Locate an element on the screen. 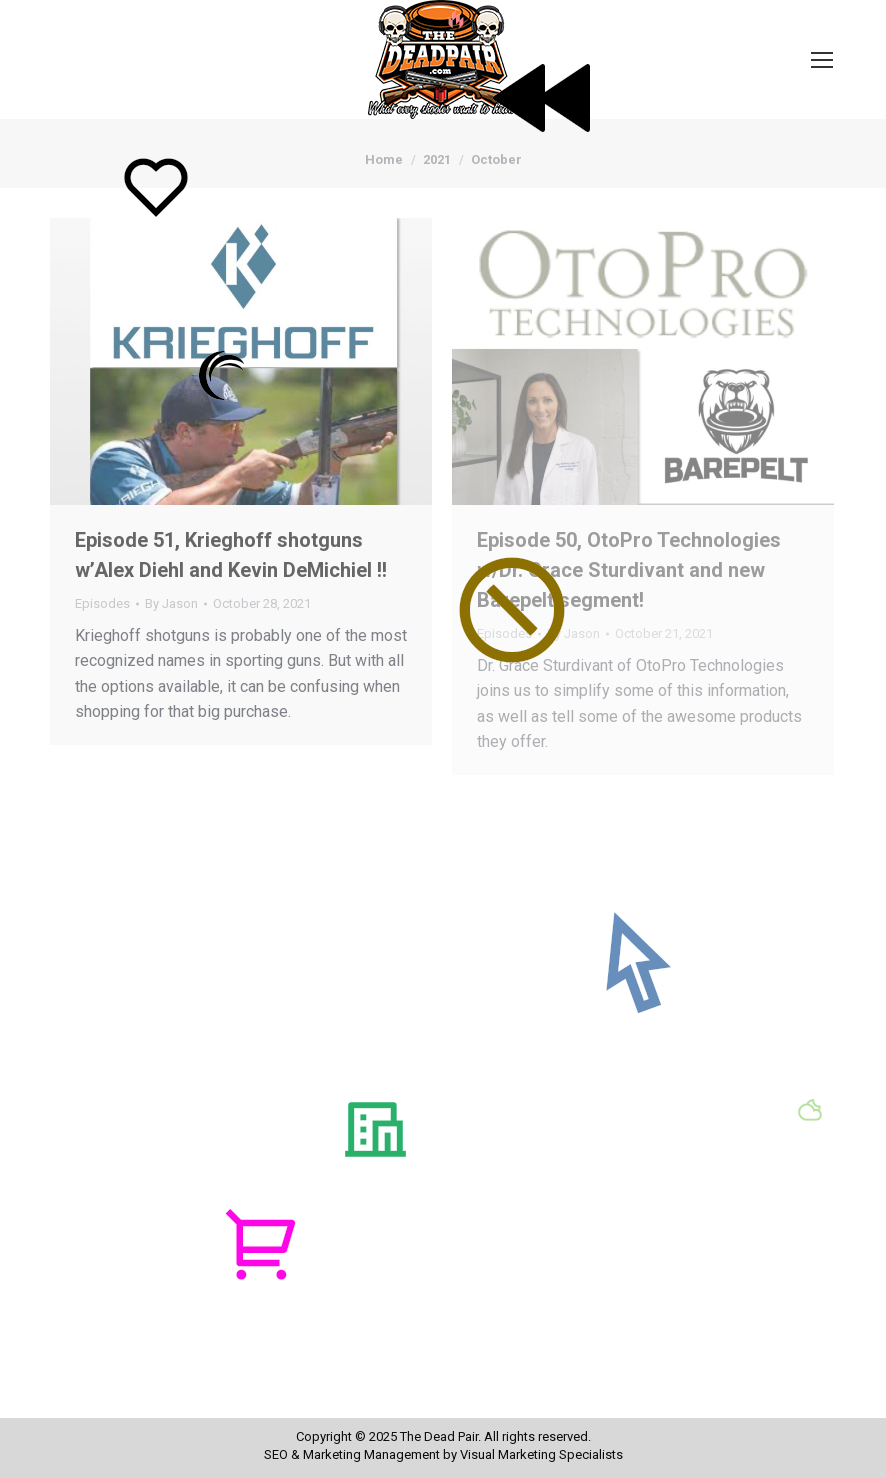  rewind or skip backward in media playback is located at coordinates (545, 98).